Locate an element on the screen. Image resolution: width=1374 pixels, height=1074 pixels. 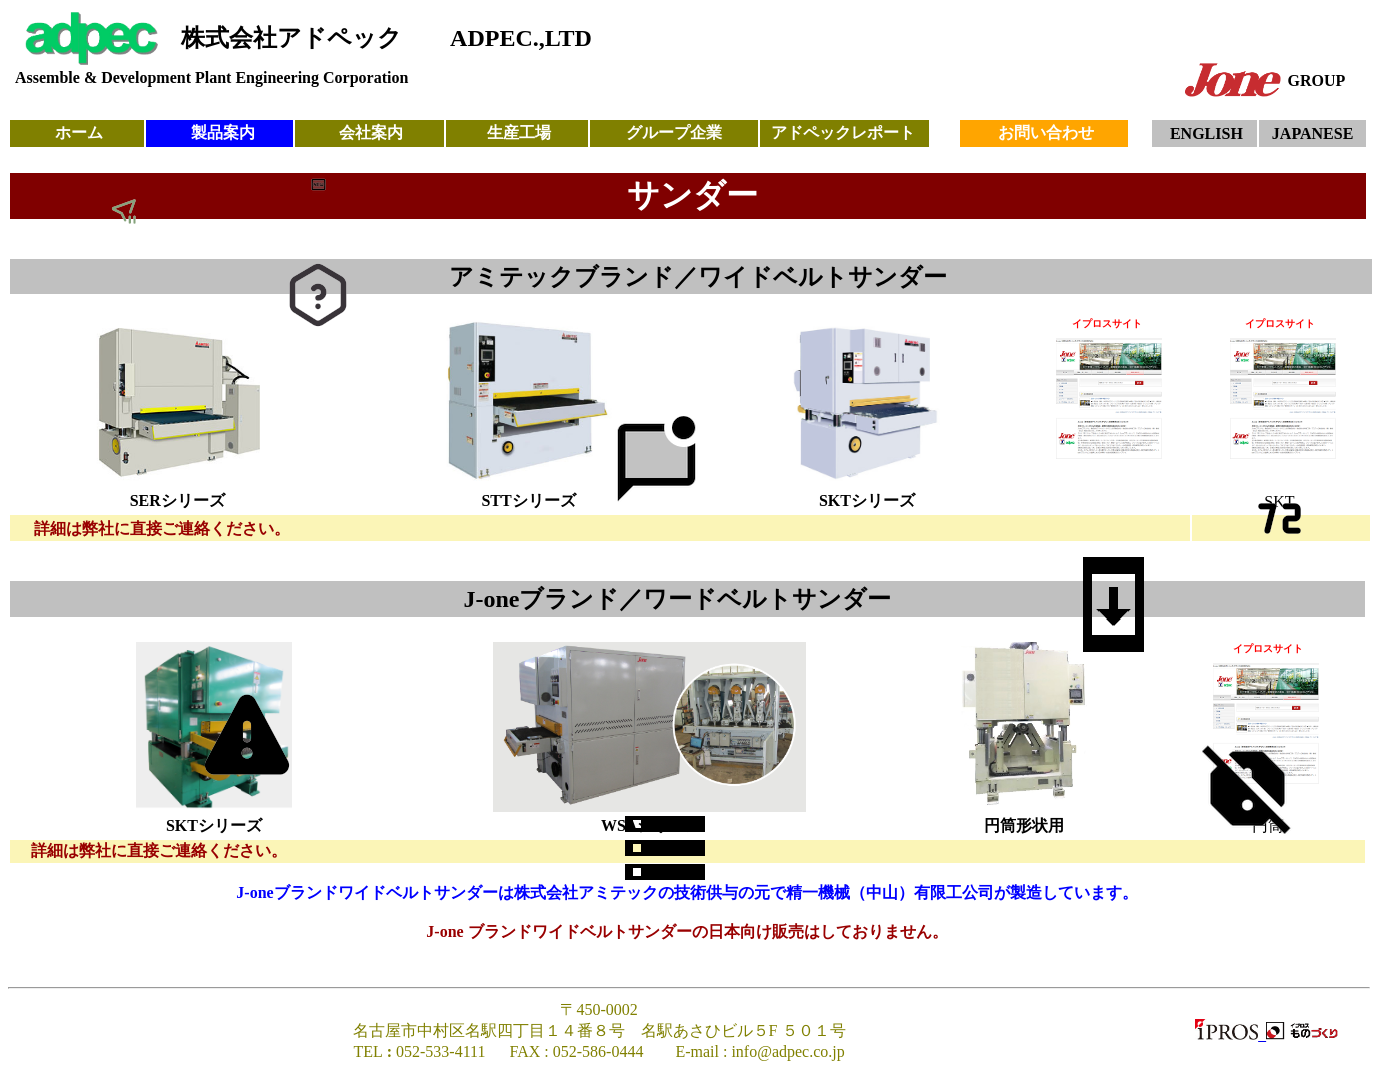
indicates item number 72 in a list or sequence is located at coordinates (1279, 518).